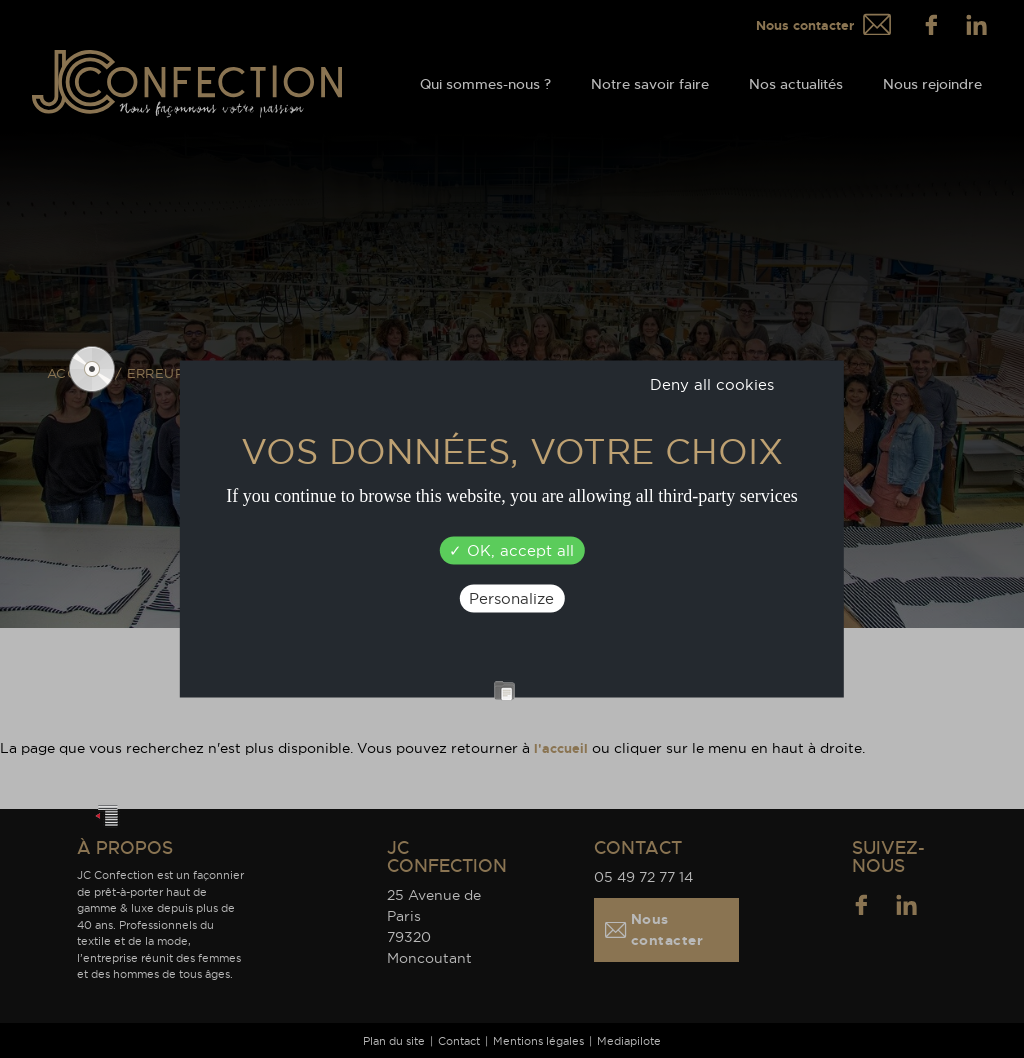 The width and height of the screenshot is (1024, 1058). Describe the element at coordinates (504, 690) in the screenshot. I see `open a document from file browser` at that location.